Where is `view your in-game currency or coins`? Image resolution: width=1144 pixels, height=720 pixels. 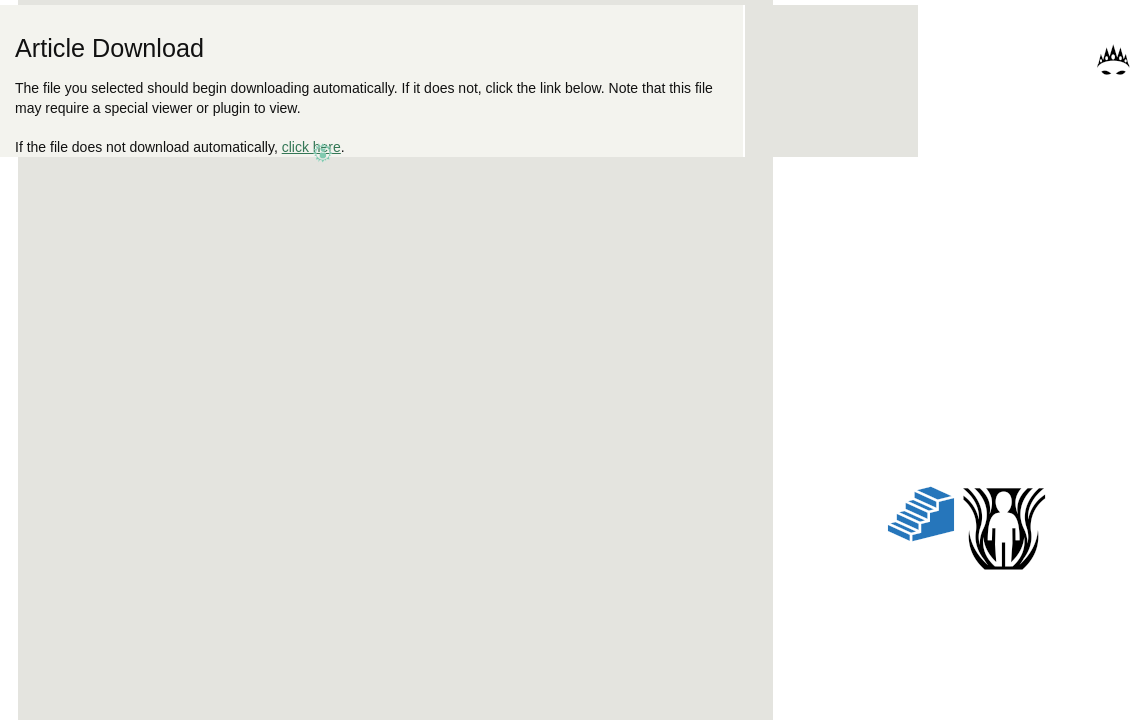
view your in-game currency or coins is located at coordinates (322, 152).